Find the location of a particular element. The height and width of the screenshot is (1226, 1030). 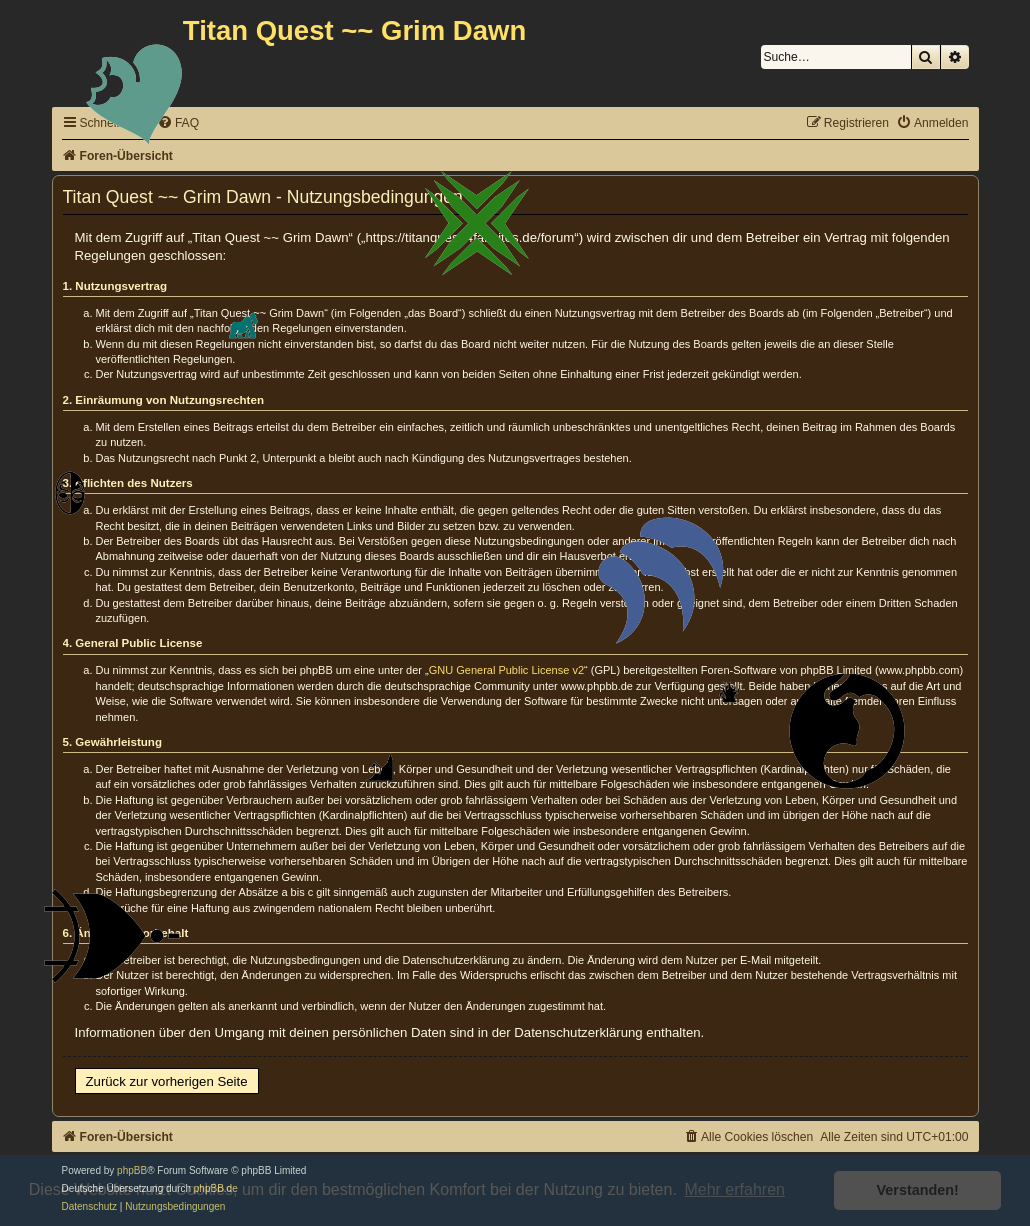

indicates progress toward a goal or milestone is located at coordinates (378, 766).